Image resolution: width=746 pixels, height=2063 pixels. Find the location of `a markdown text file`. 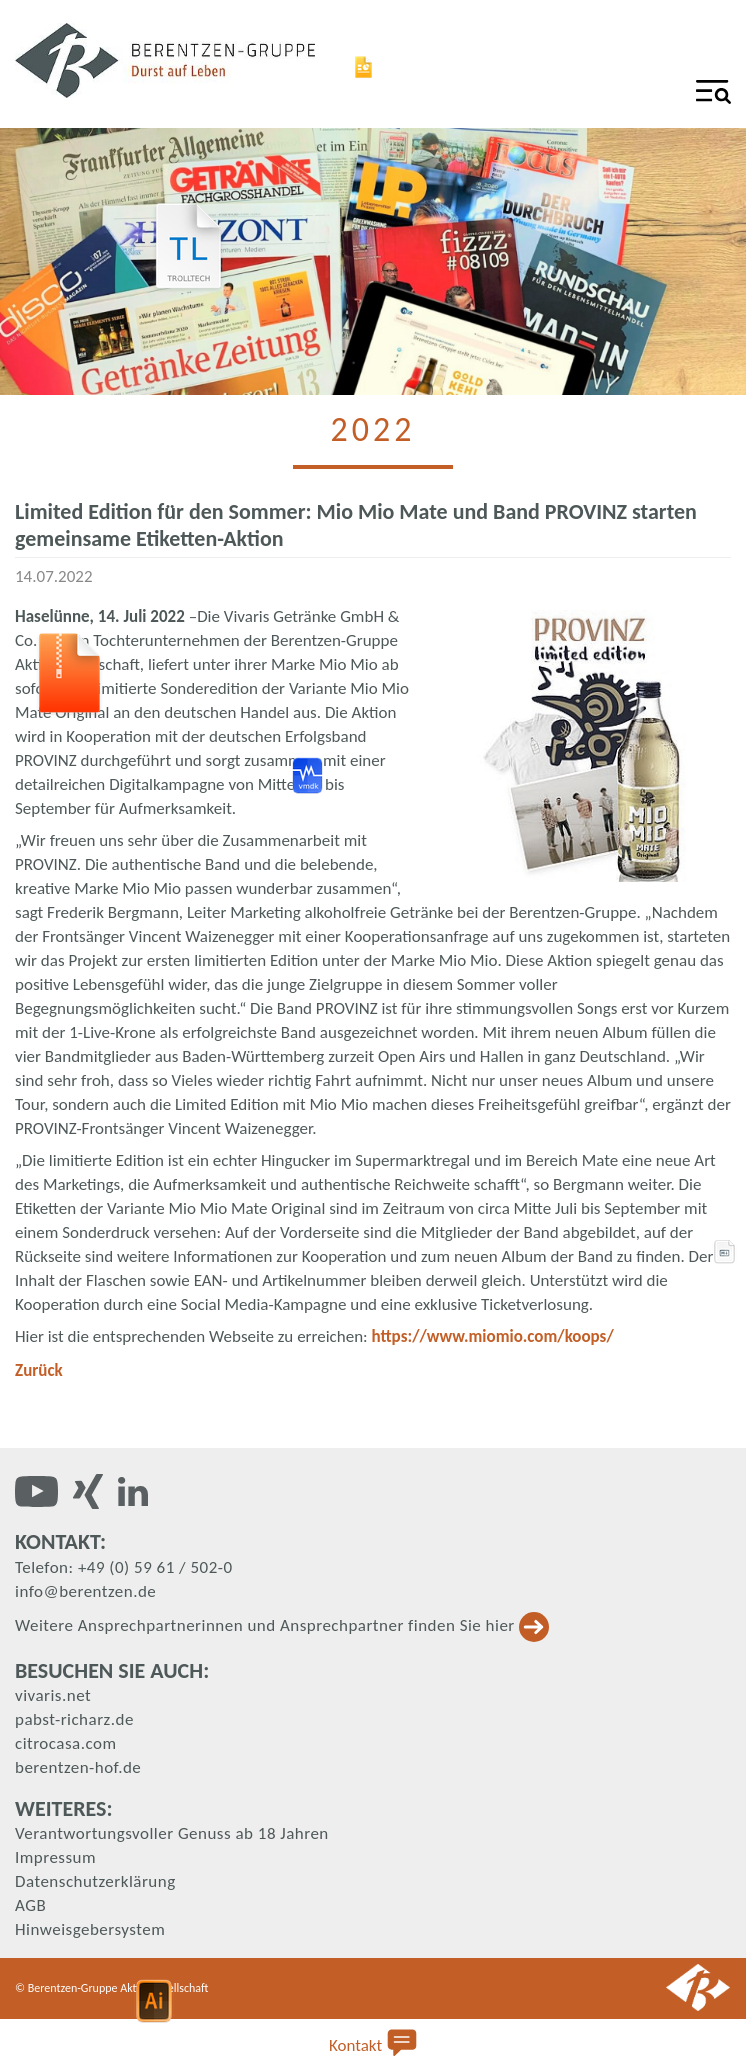

a markdown text file is located at coordinates (724, 1251).